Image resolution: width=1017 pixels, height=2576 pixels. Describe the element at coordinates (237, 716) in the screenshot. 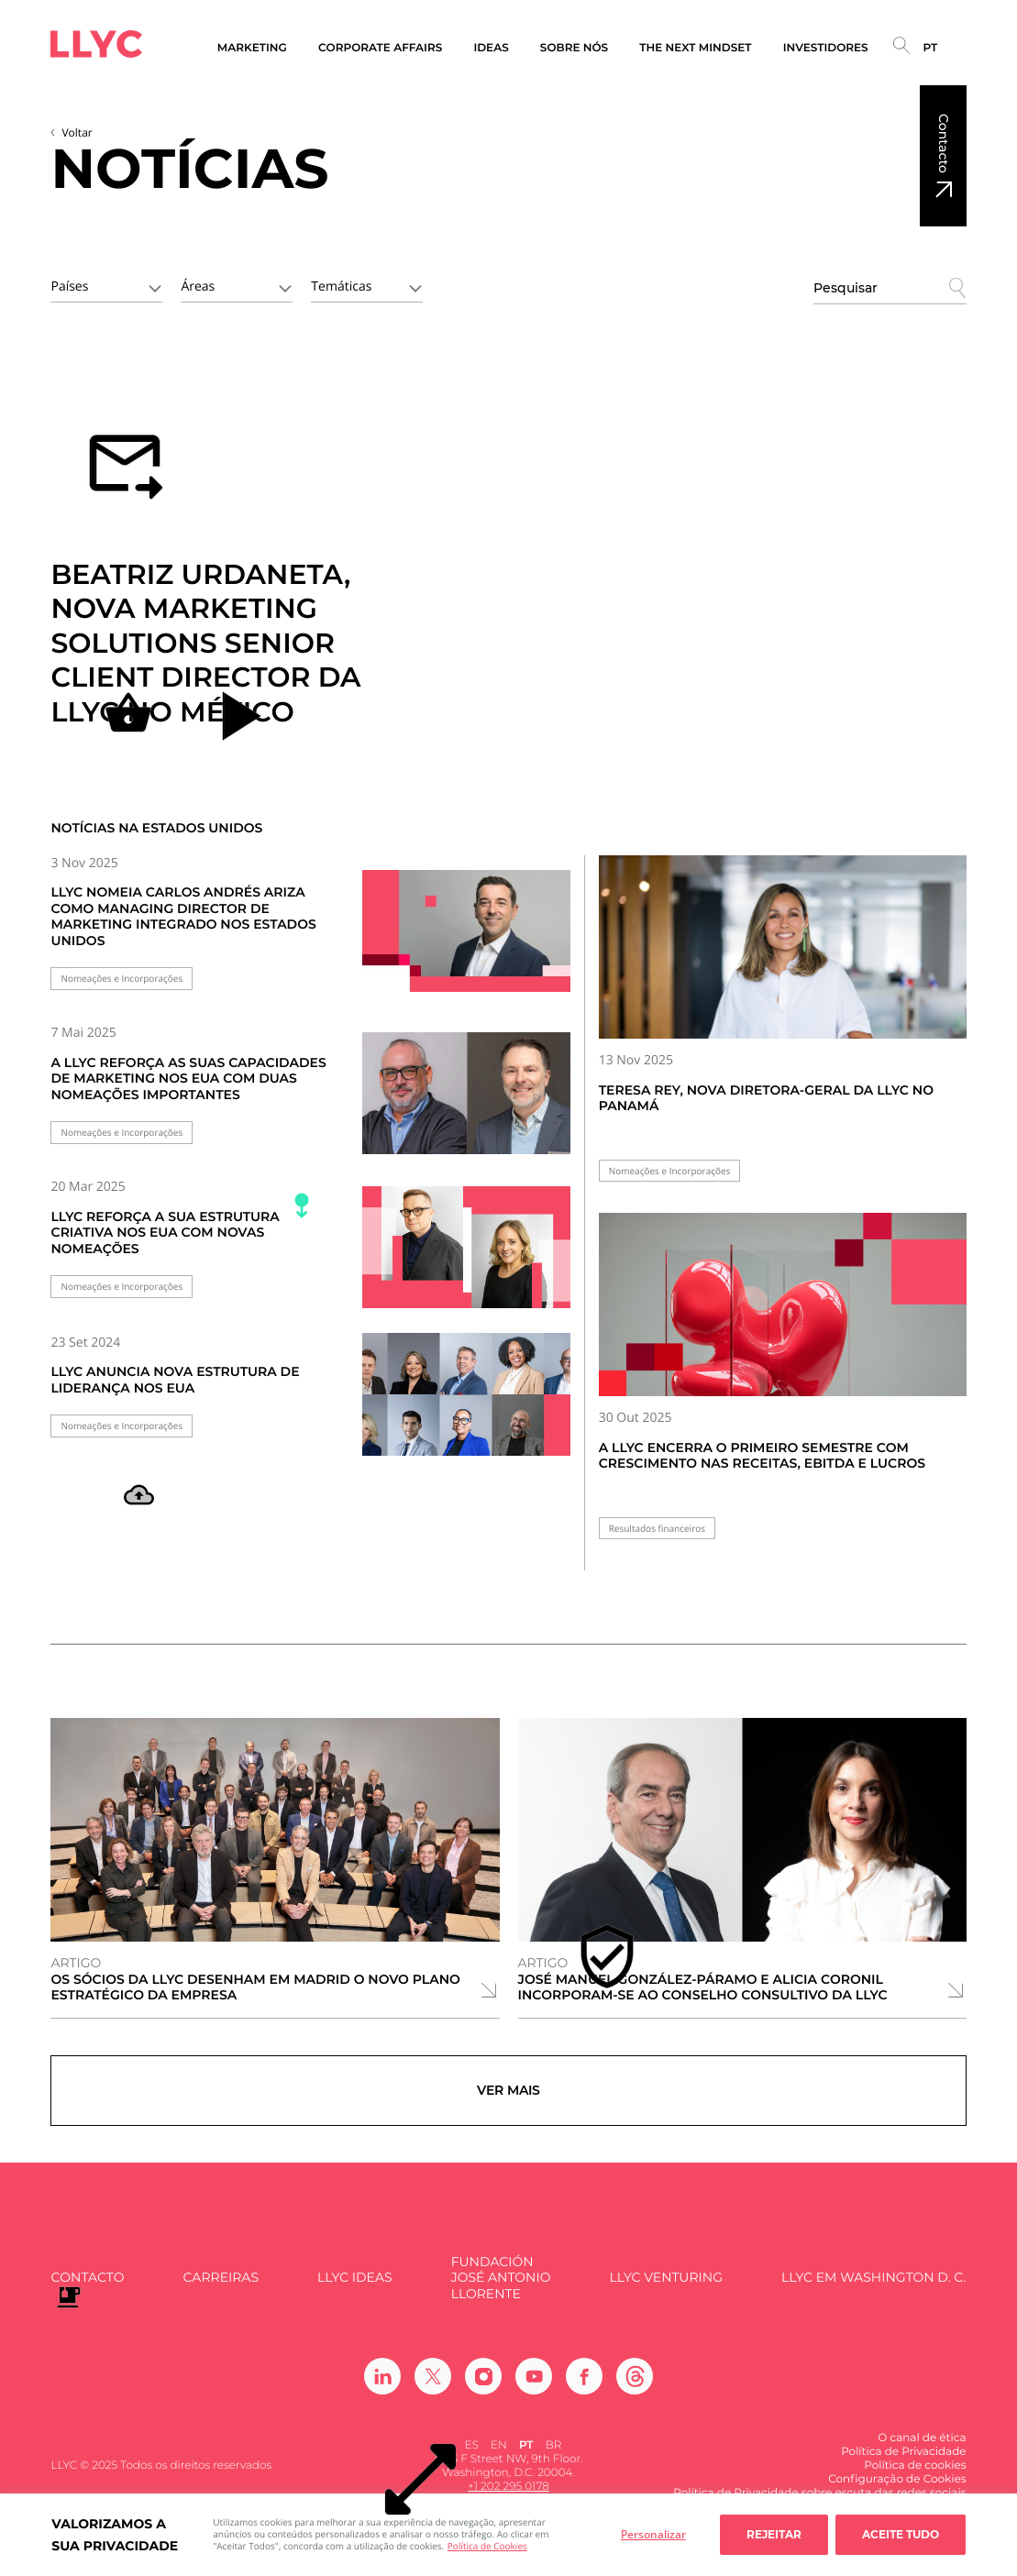

I see `start media playback` at that location.